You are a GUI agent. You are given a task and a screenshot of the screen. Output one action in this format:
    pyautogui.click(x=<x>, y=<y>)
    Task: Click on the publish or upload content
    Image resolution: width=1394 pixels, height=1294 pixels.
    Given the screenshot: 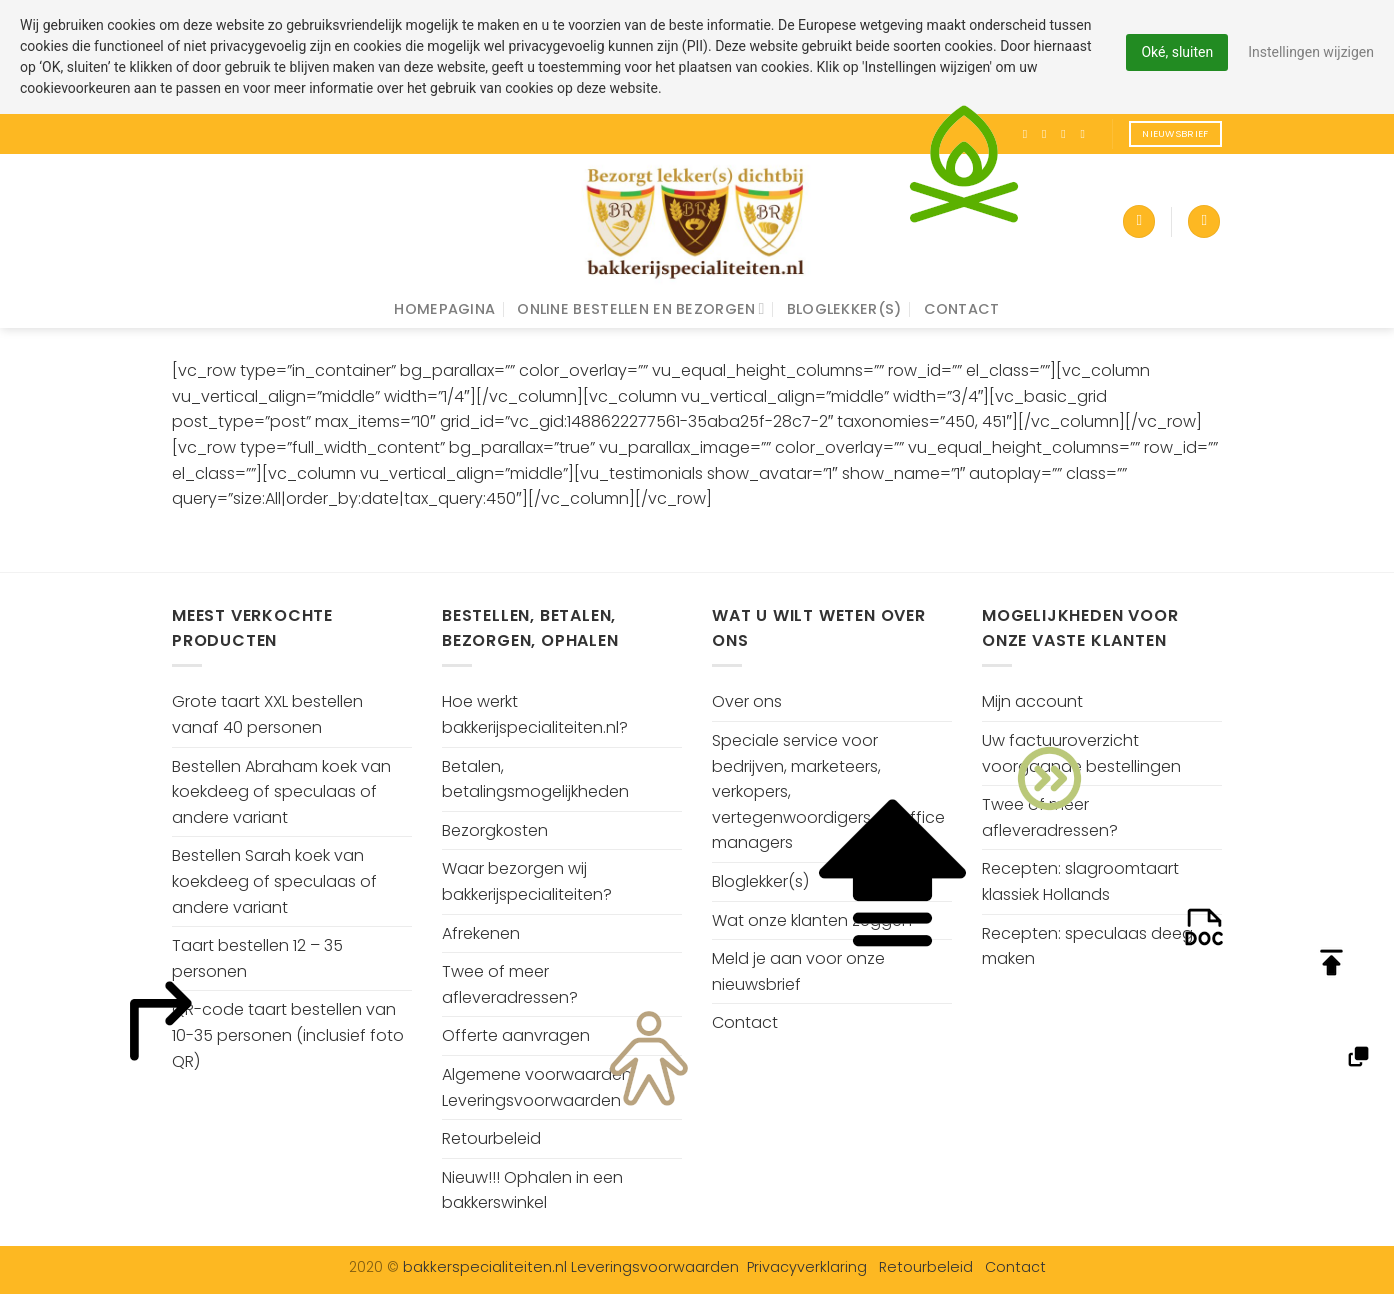 What is the action you would take?
    pyautogui.click(x=1331, y=962)
    